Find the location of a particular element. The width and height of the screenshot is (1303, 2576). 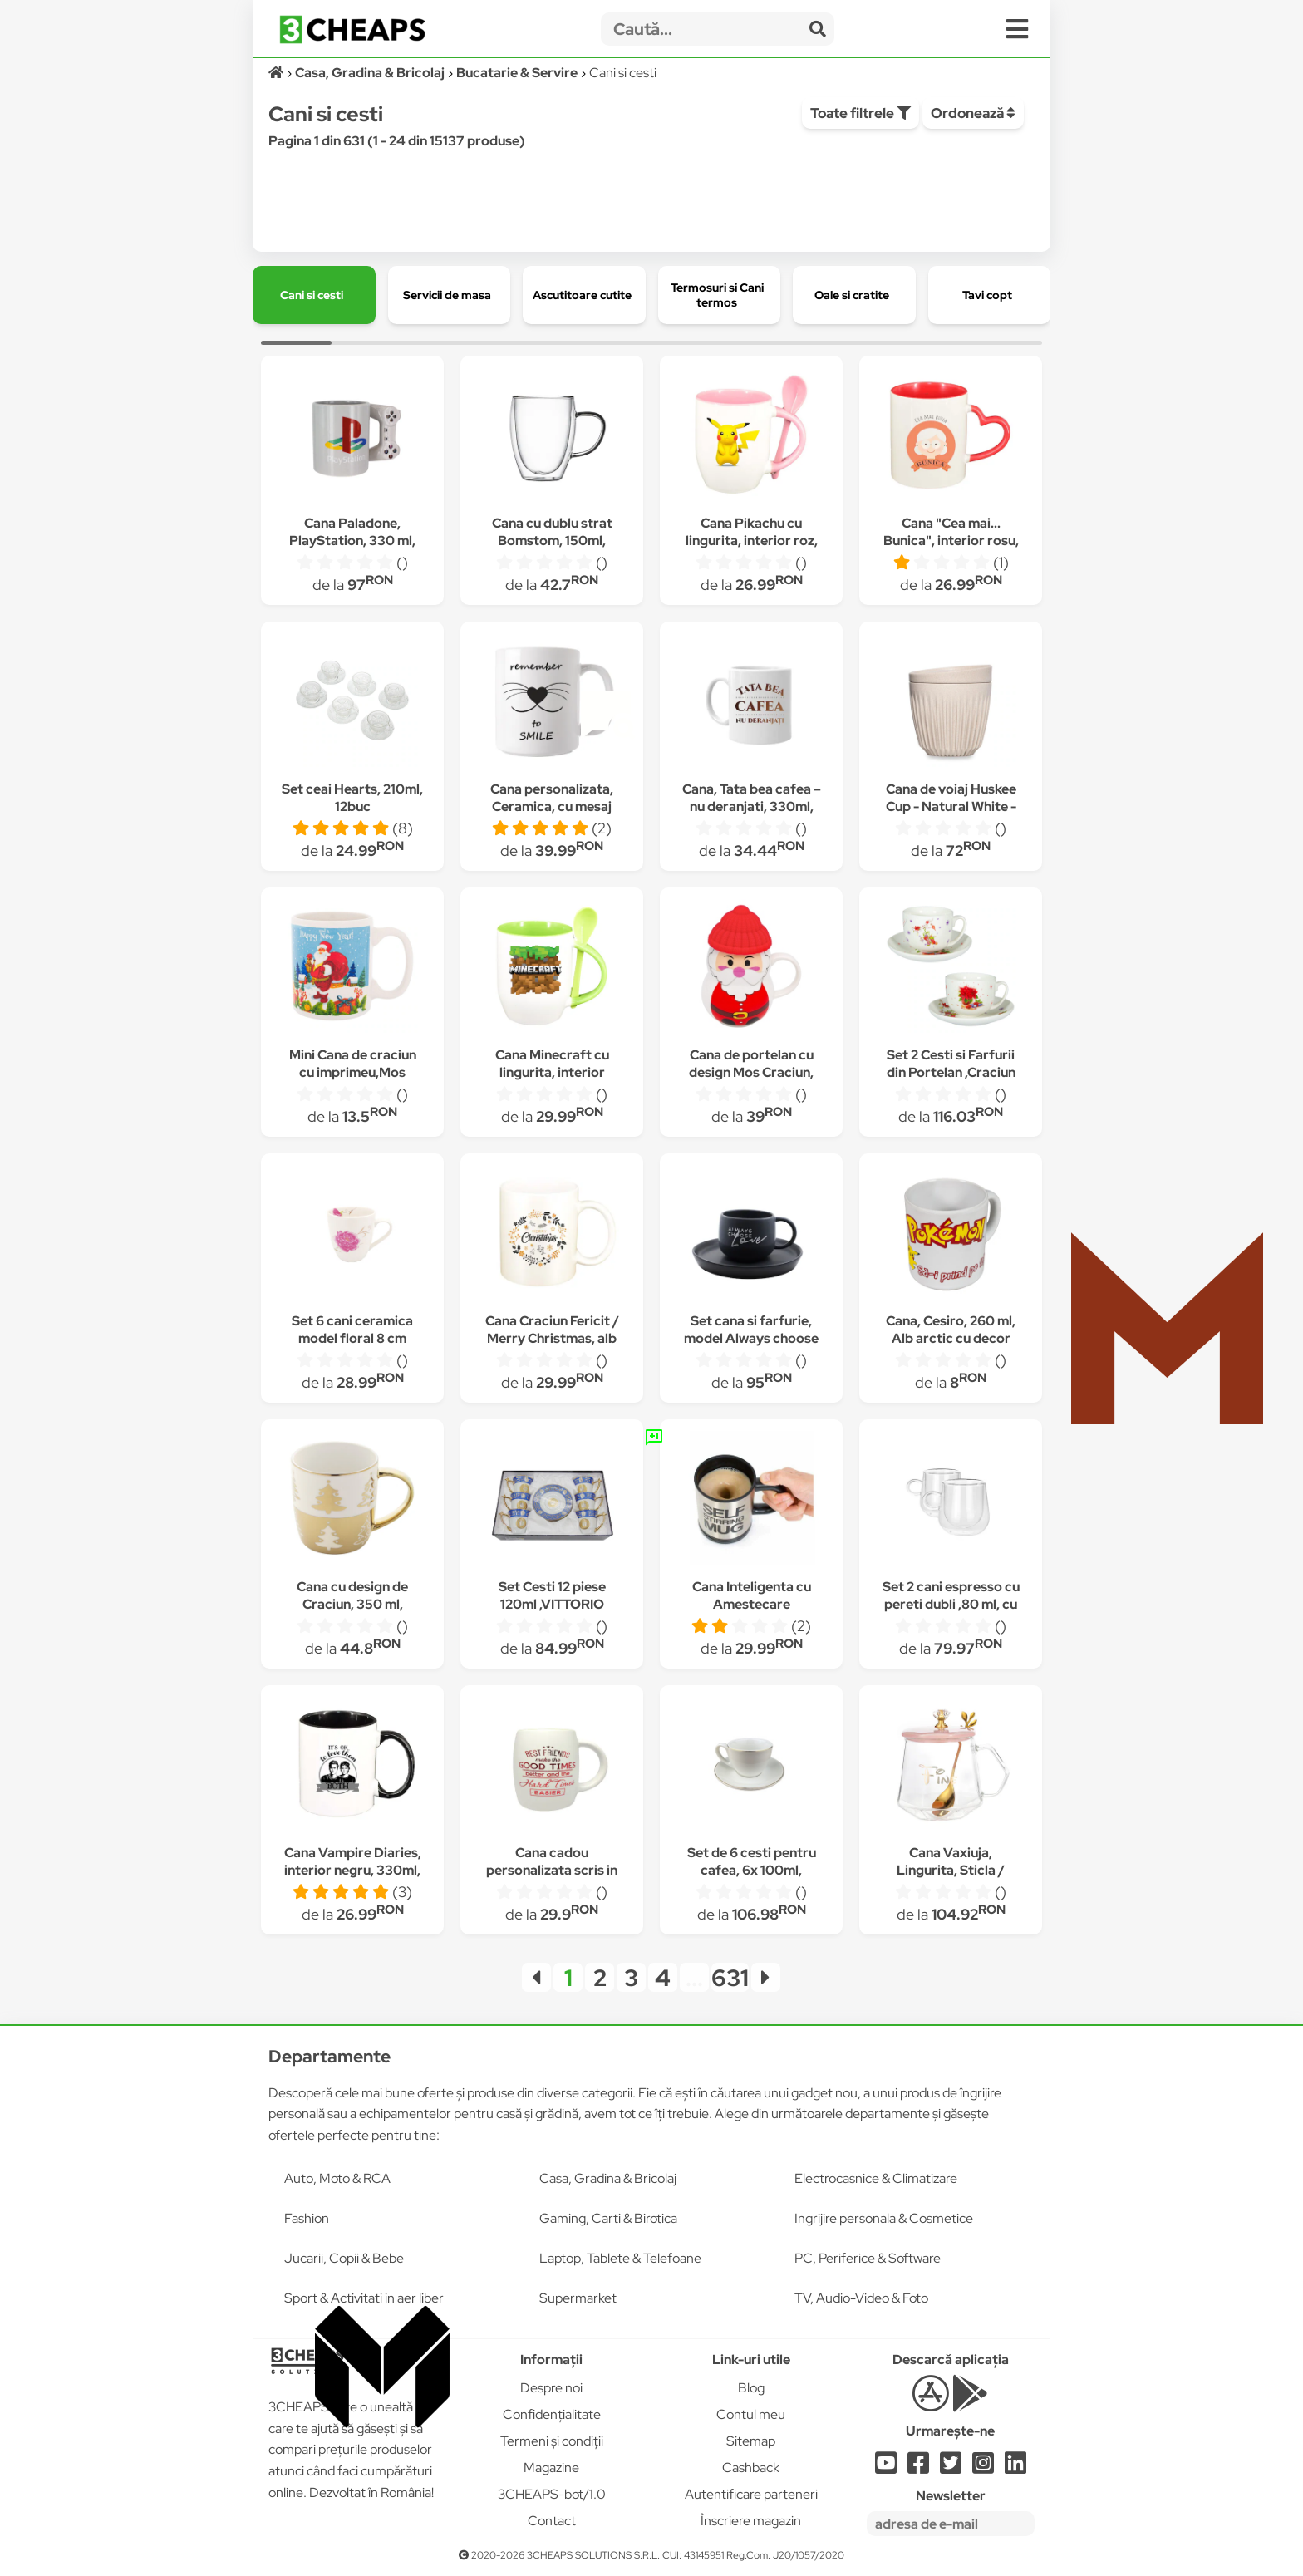

Monster Energy brand logo is located at coordinates (1167, 1328).